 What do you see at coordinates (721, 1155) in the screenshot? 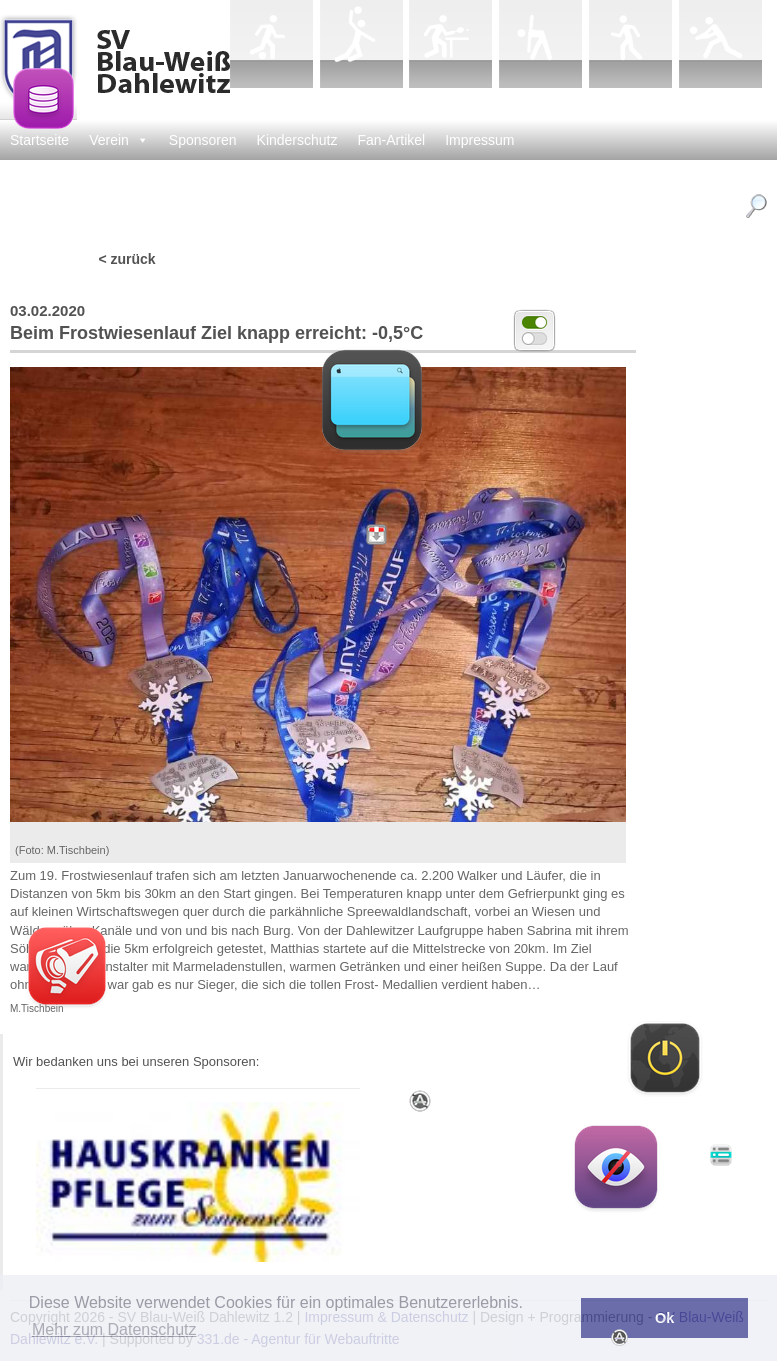
I see `open libre menu editor app` at bounding box center [721, 1155].